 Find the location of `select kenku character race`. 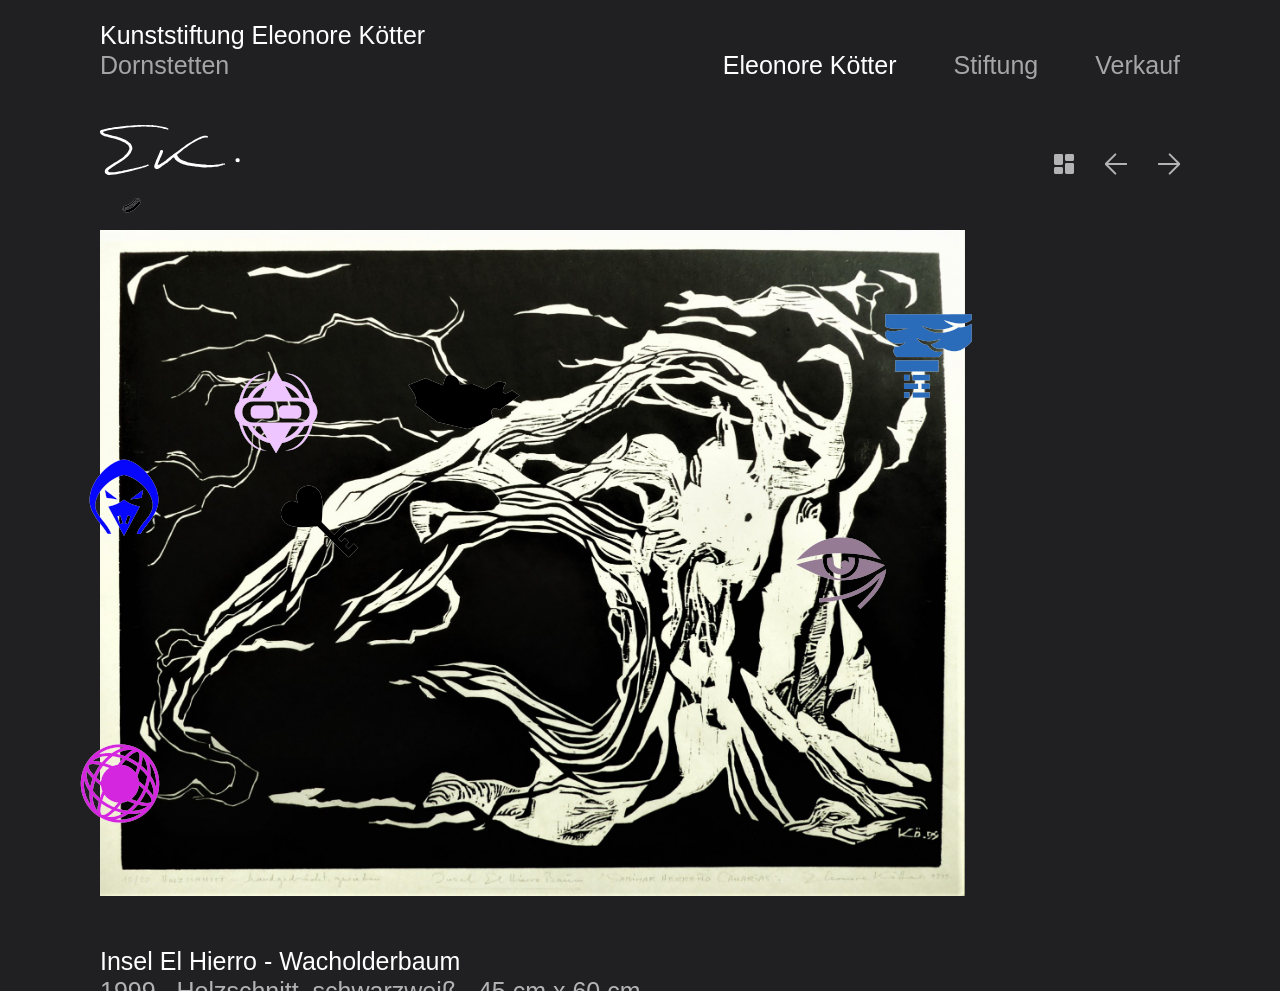

select kenku character race is located at coordinates (124, 498).